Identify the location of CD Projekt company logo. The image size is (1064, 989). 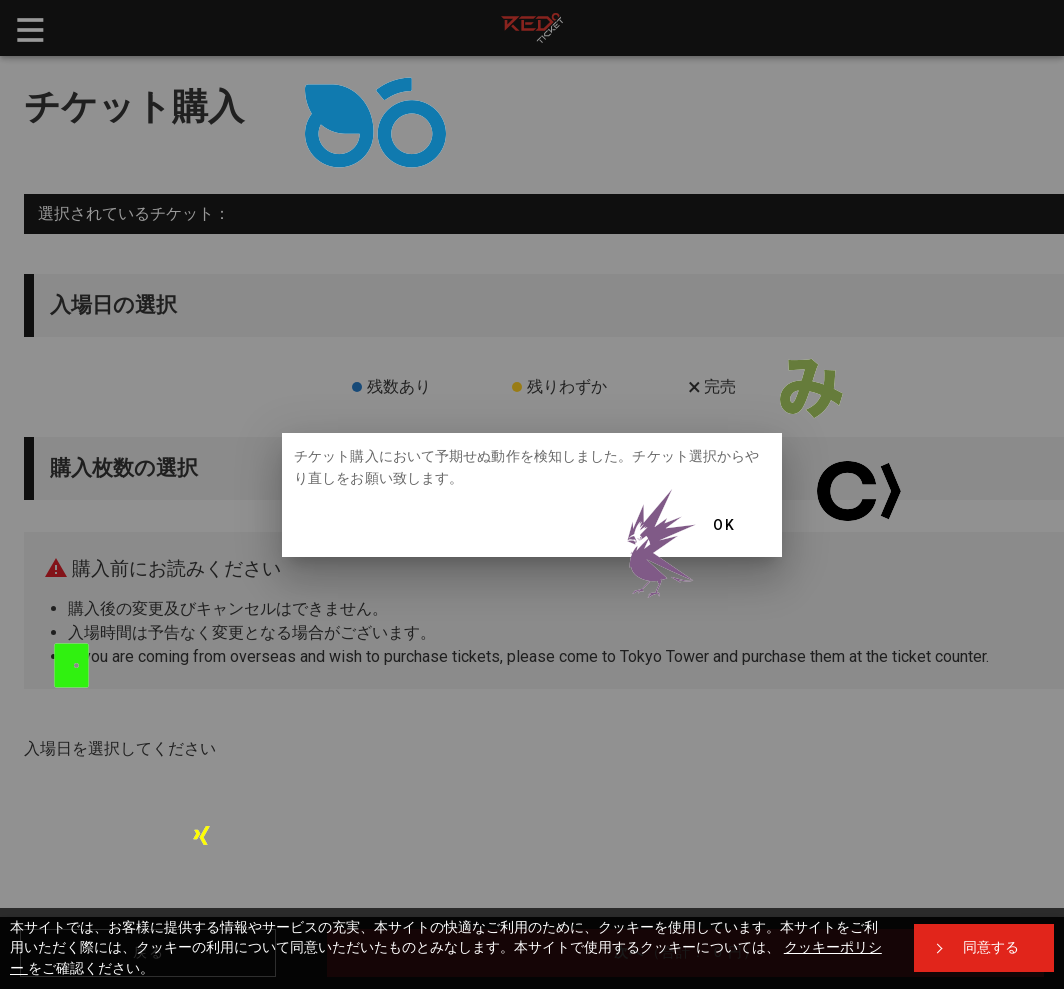
(661, 543).